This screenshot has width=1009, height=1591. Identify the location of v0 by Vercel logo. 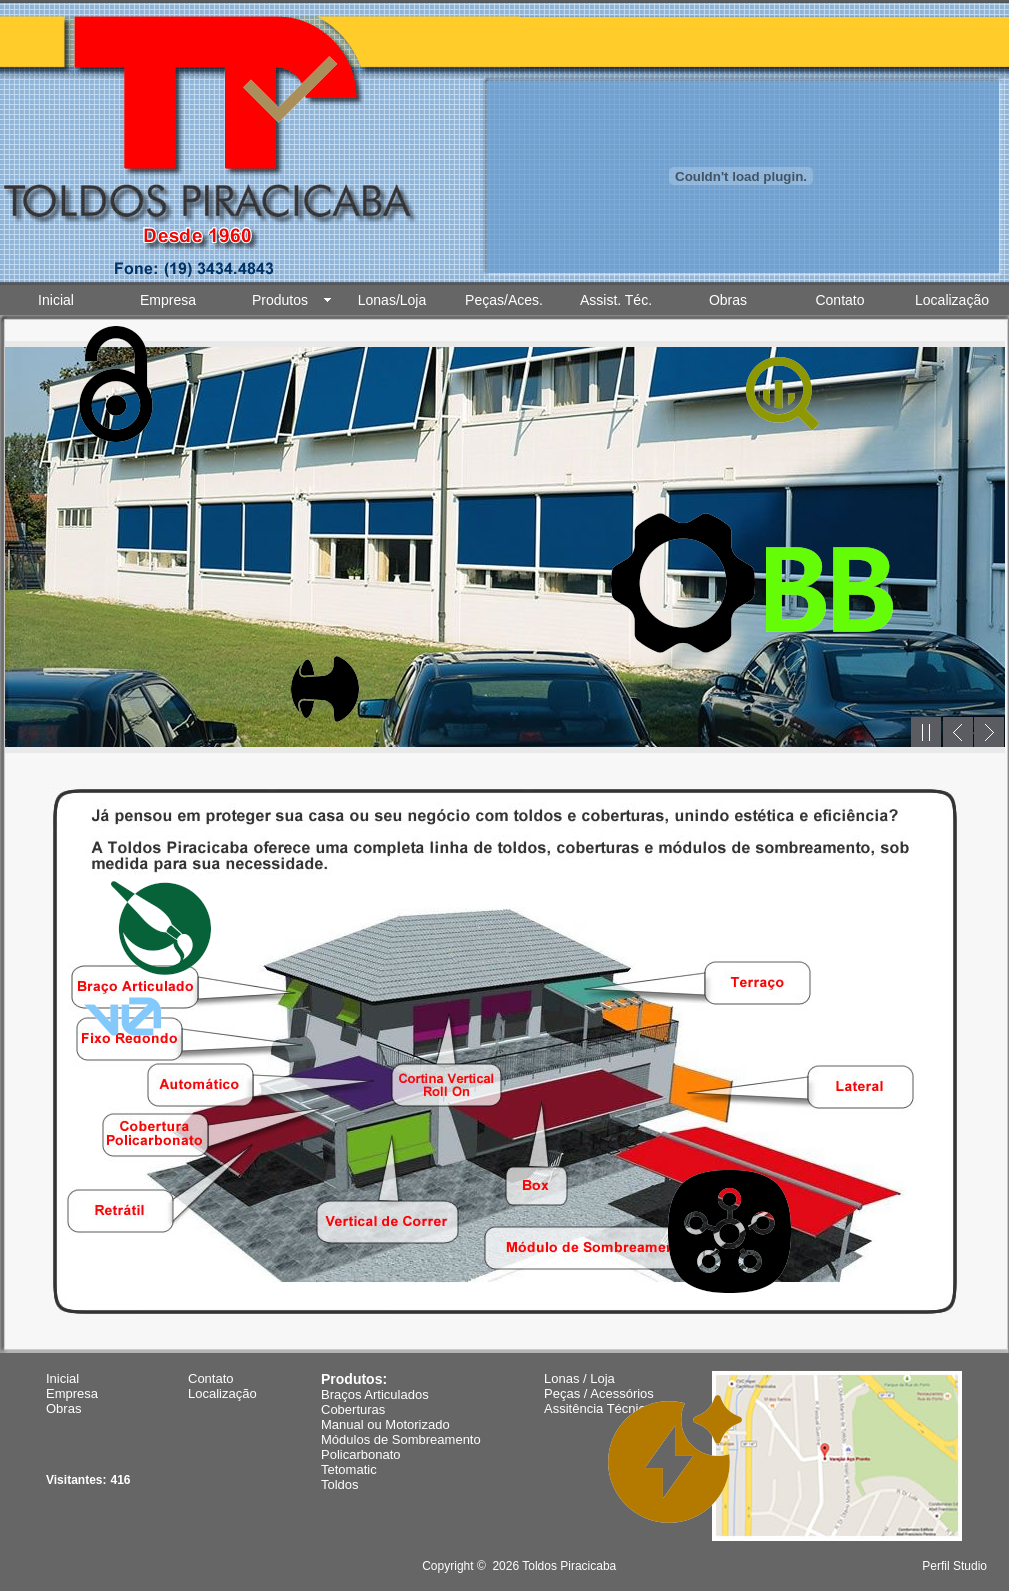
(122, 1016).